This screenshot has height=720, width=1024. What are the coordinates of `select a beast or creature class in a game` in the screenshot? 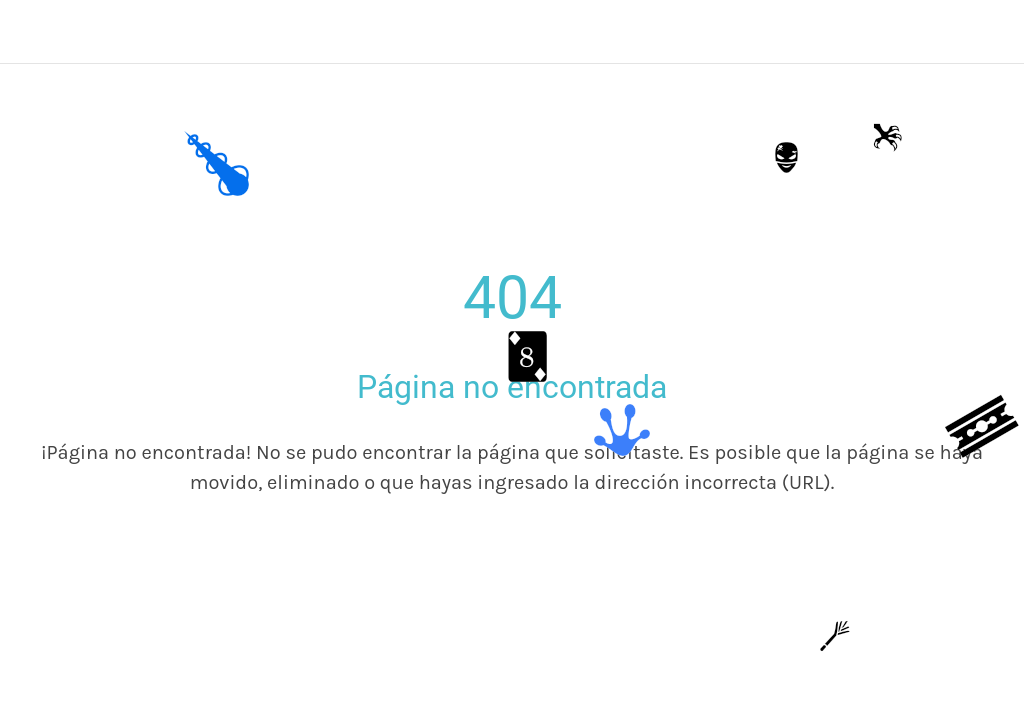 It's located at (888, 138).